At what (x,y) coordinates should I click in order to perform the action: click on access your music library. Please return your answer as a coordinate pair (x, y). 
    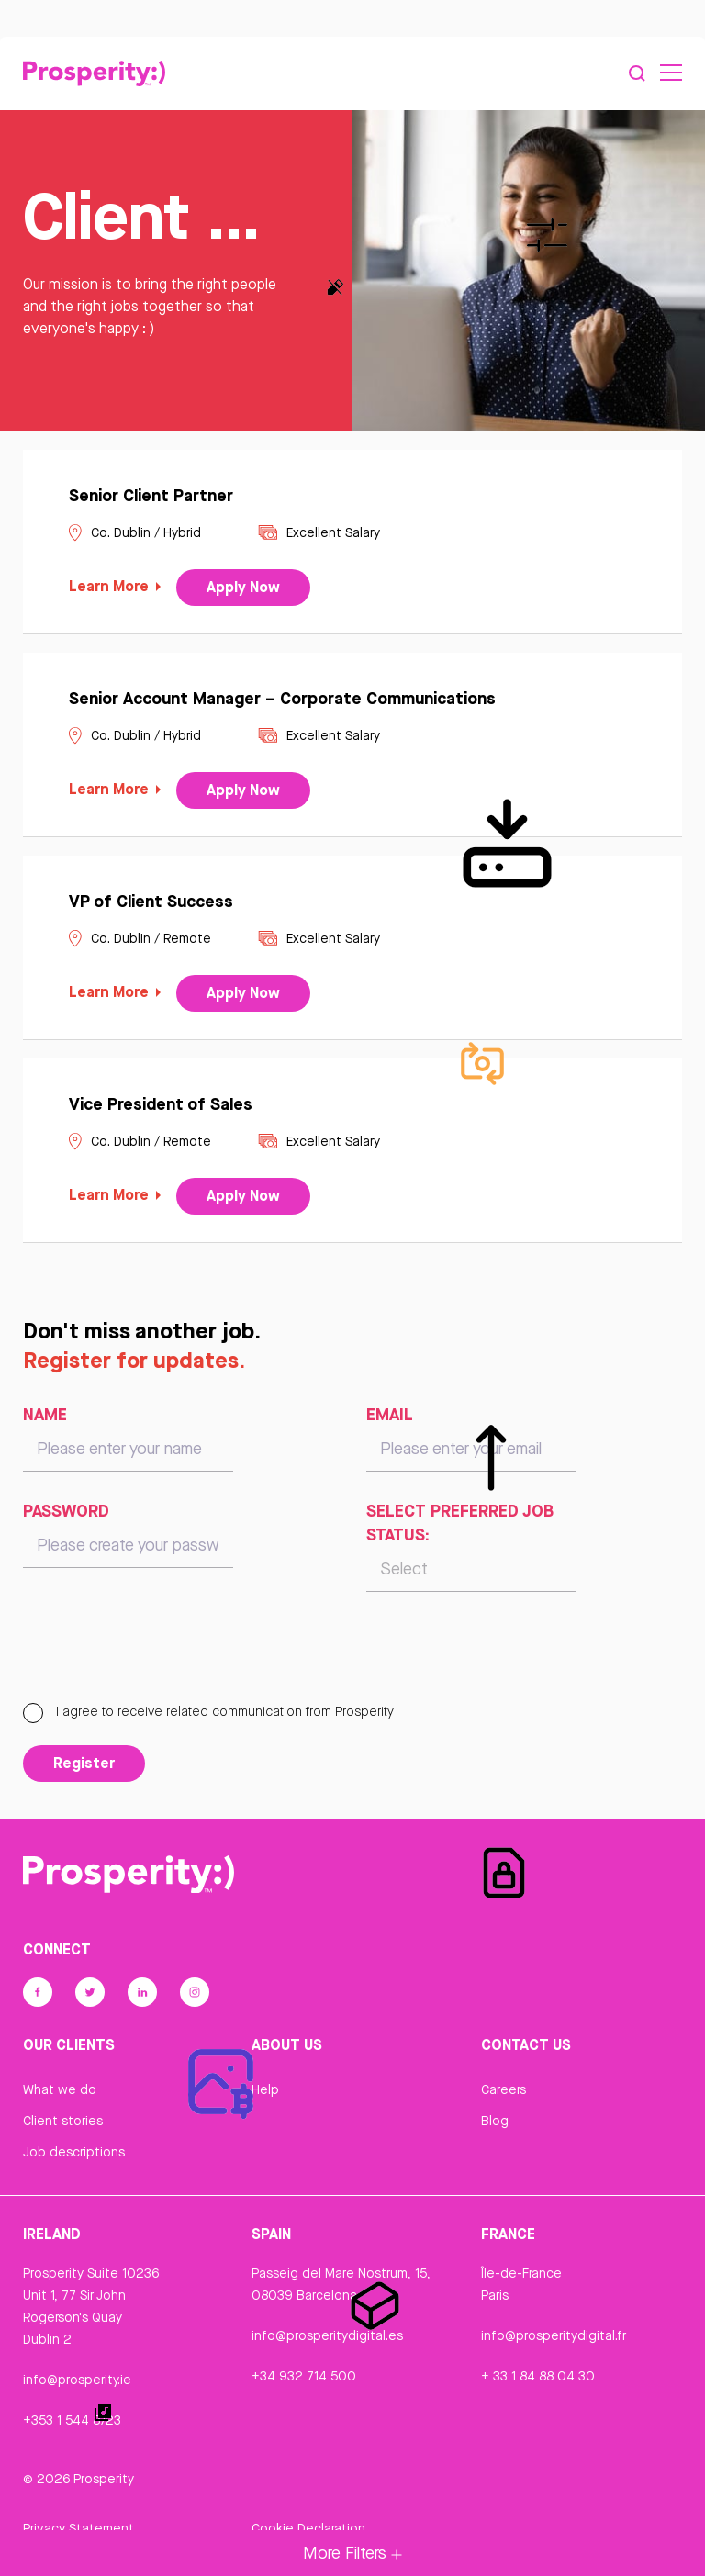
    Looking at the image, I should click on (103, 2413).